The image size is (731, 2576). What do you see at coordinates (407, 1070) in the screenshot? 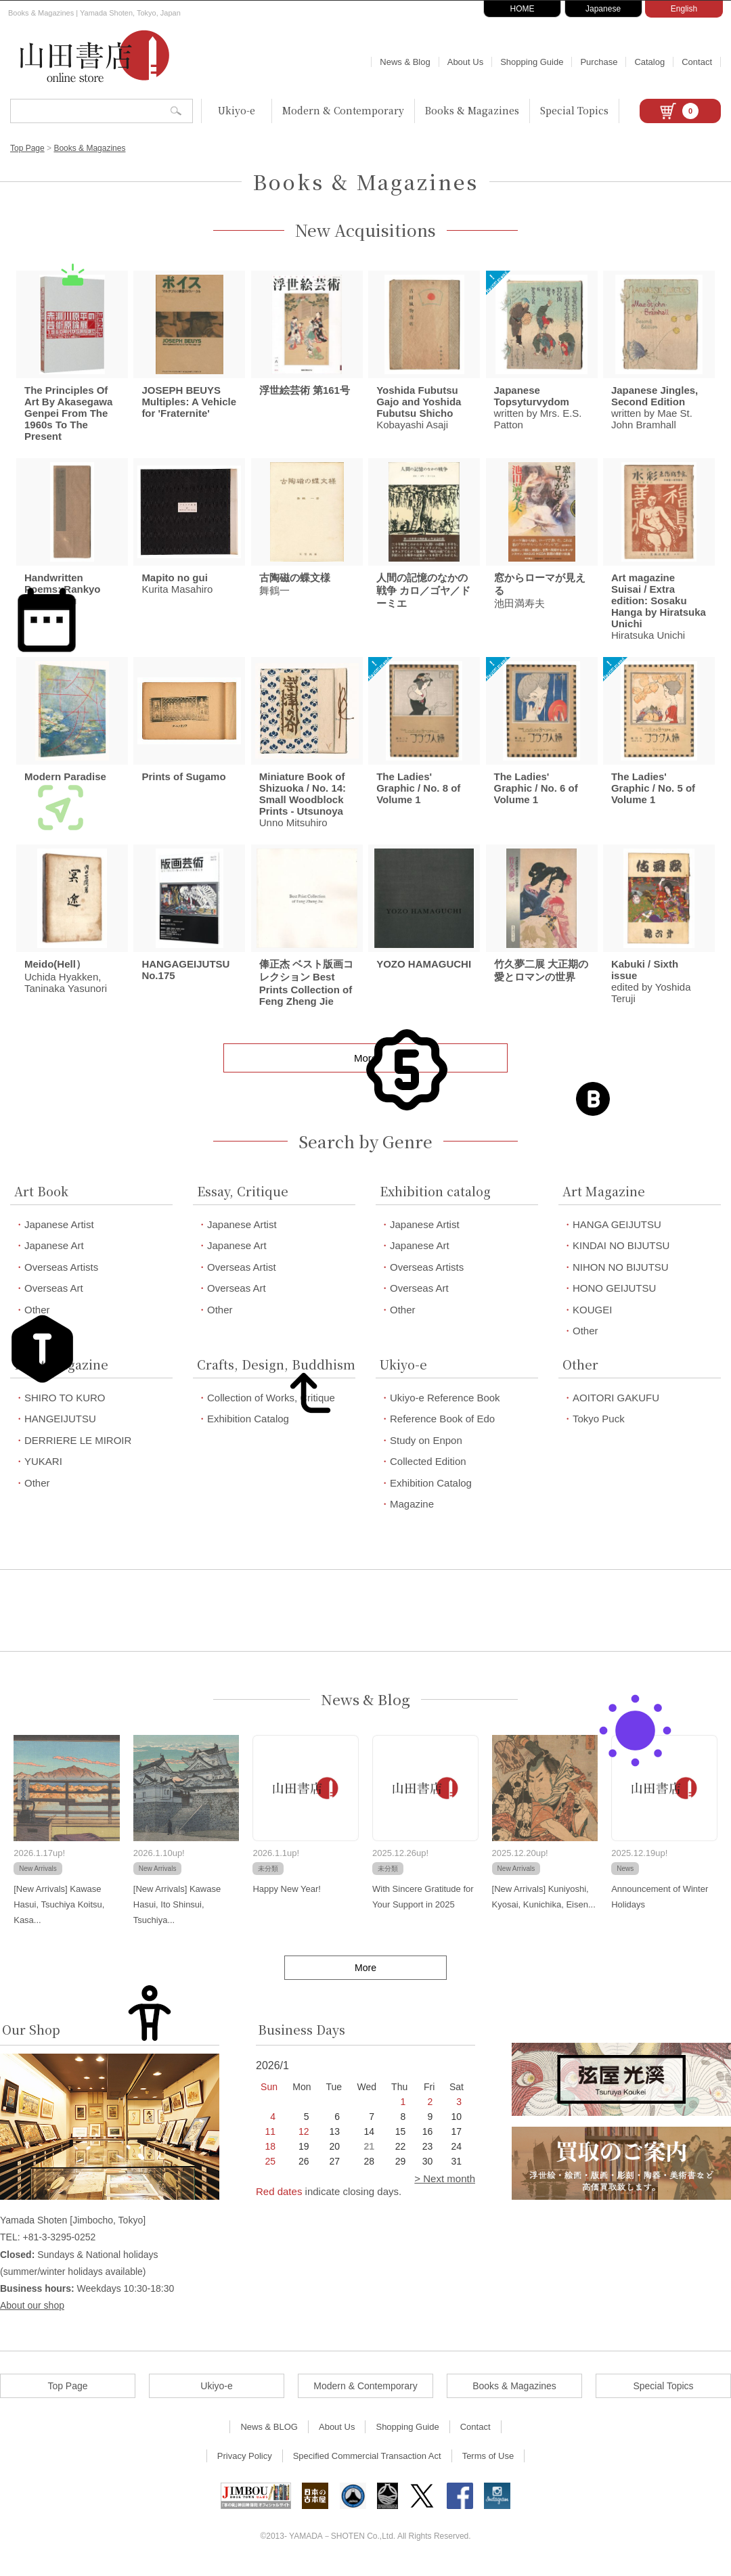
I see `indicates a level 5 ranking or badge` at bounding box center [407, 1070].